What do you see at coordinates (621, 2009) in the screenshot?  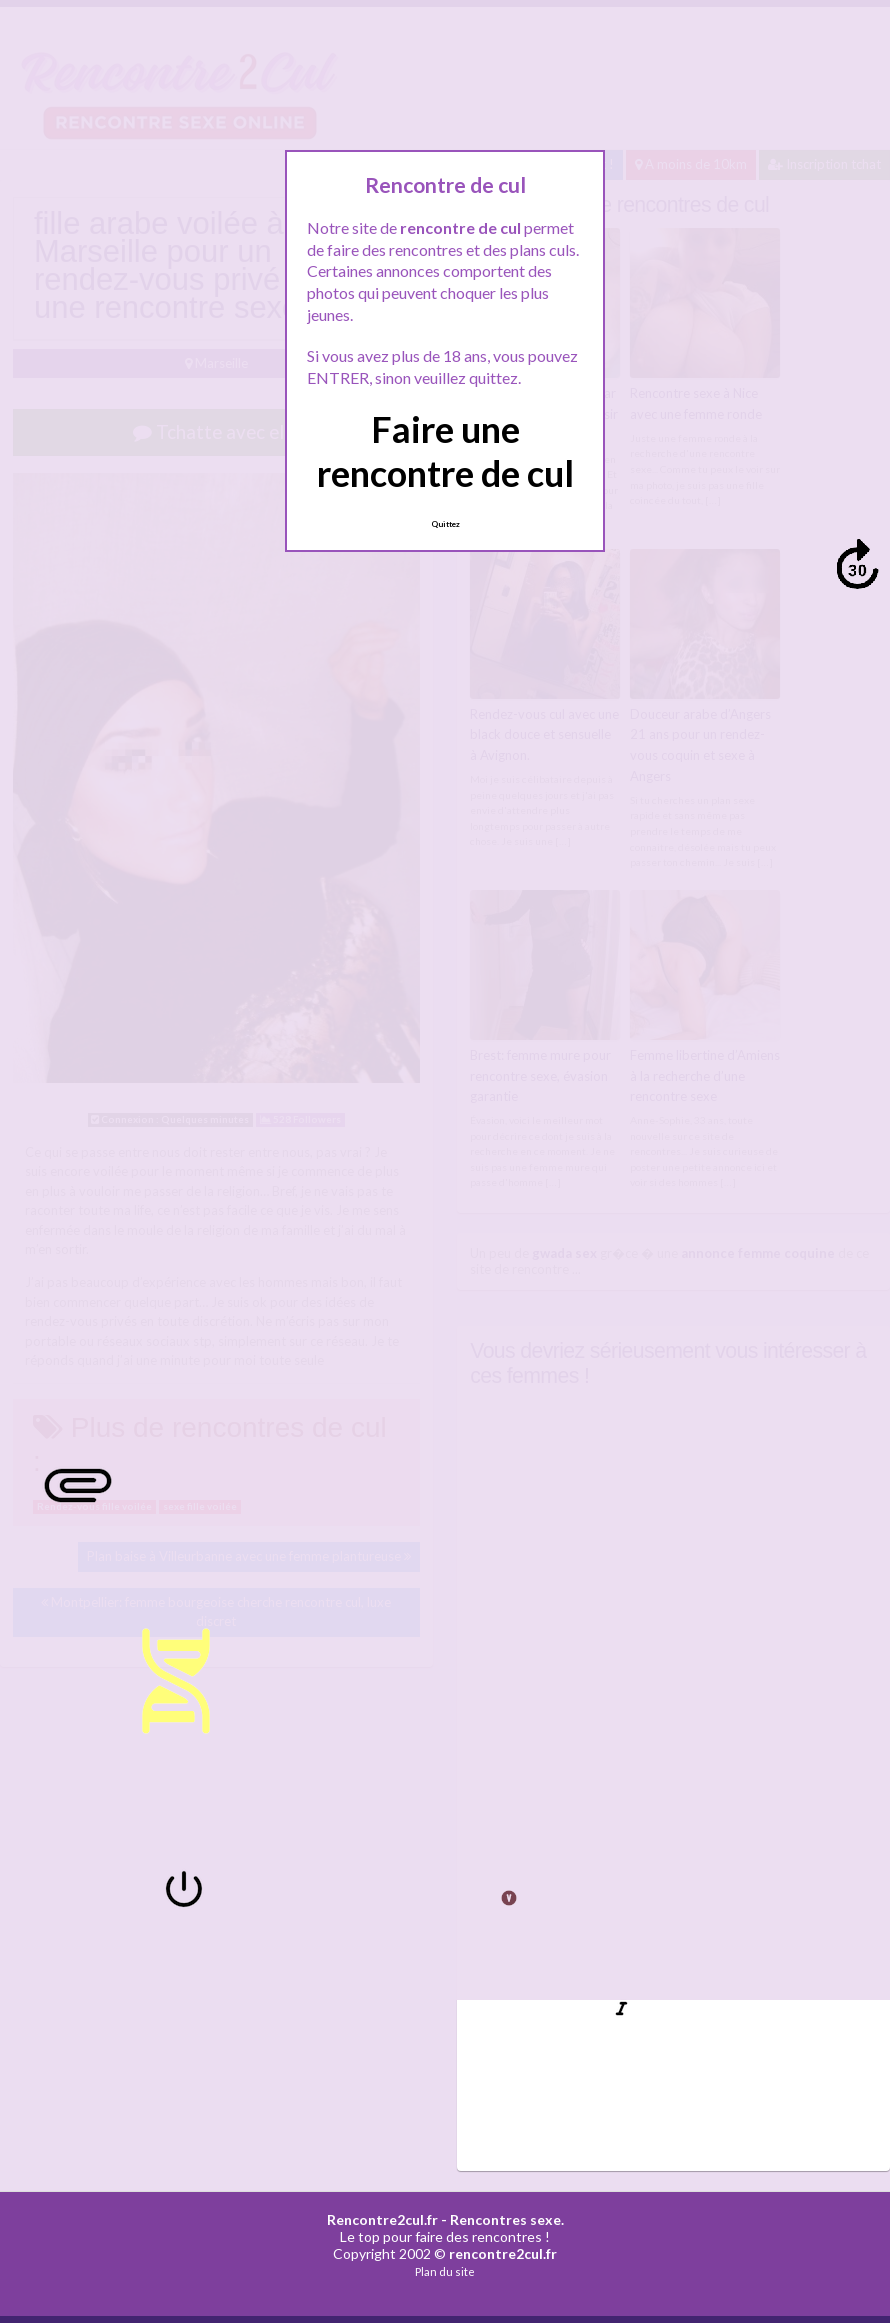 I see `apply italic formatting to selected text` at bounding box center [621, 2009].